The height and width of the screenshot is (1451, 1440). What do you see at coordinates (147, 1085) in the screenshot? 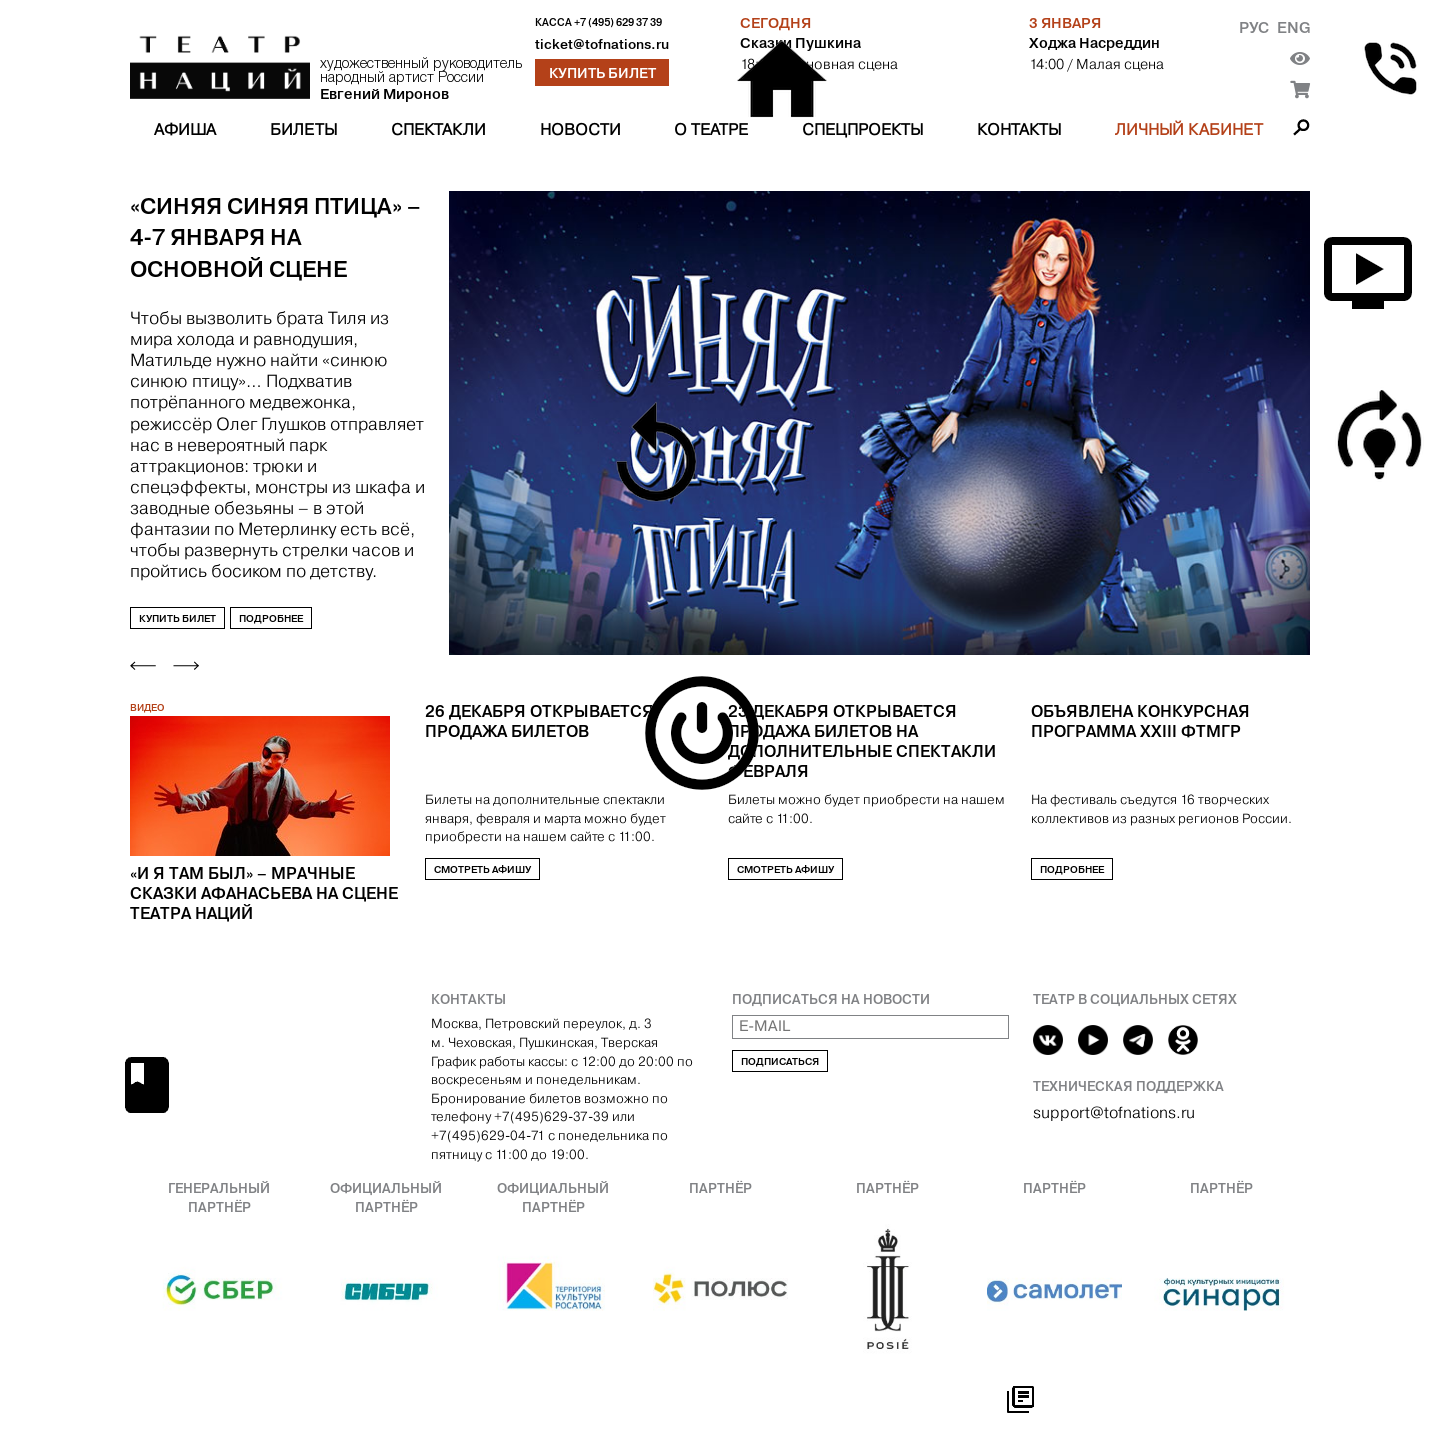
I see `open reading or ebook library` at bounding box center [147, 1085].